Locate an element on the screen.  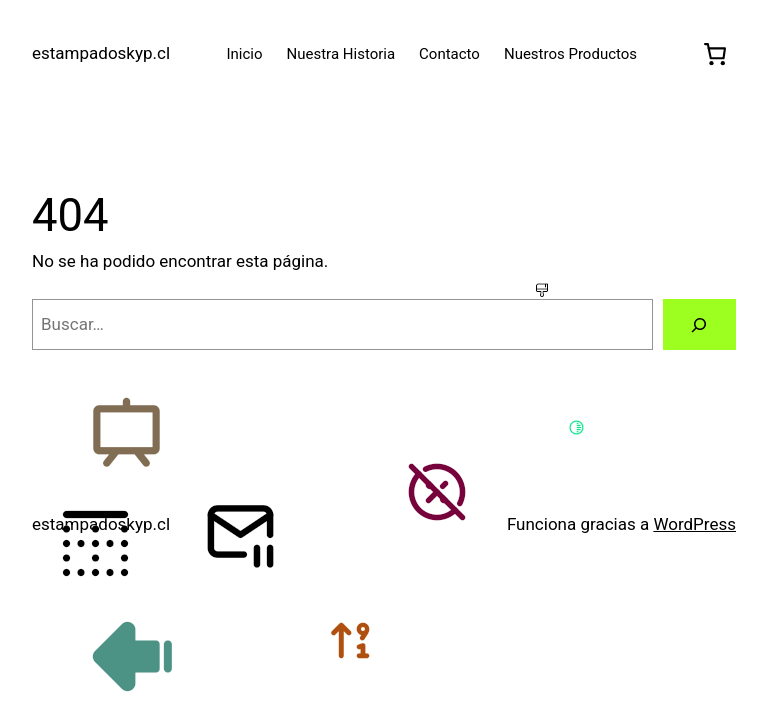
access painting or drawing tools is located at coordinates (542, 290).